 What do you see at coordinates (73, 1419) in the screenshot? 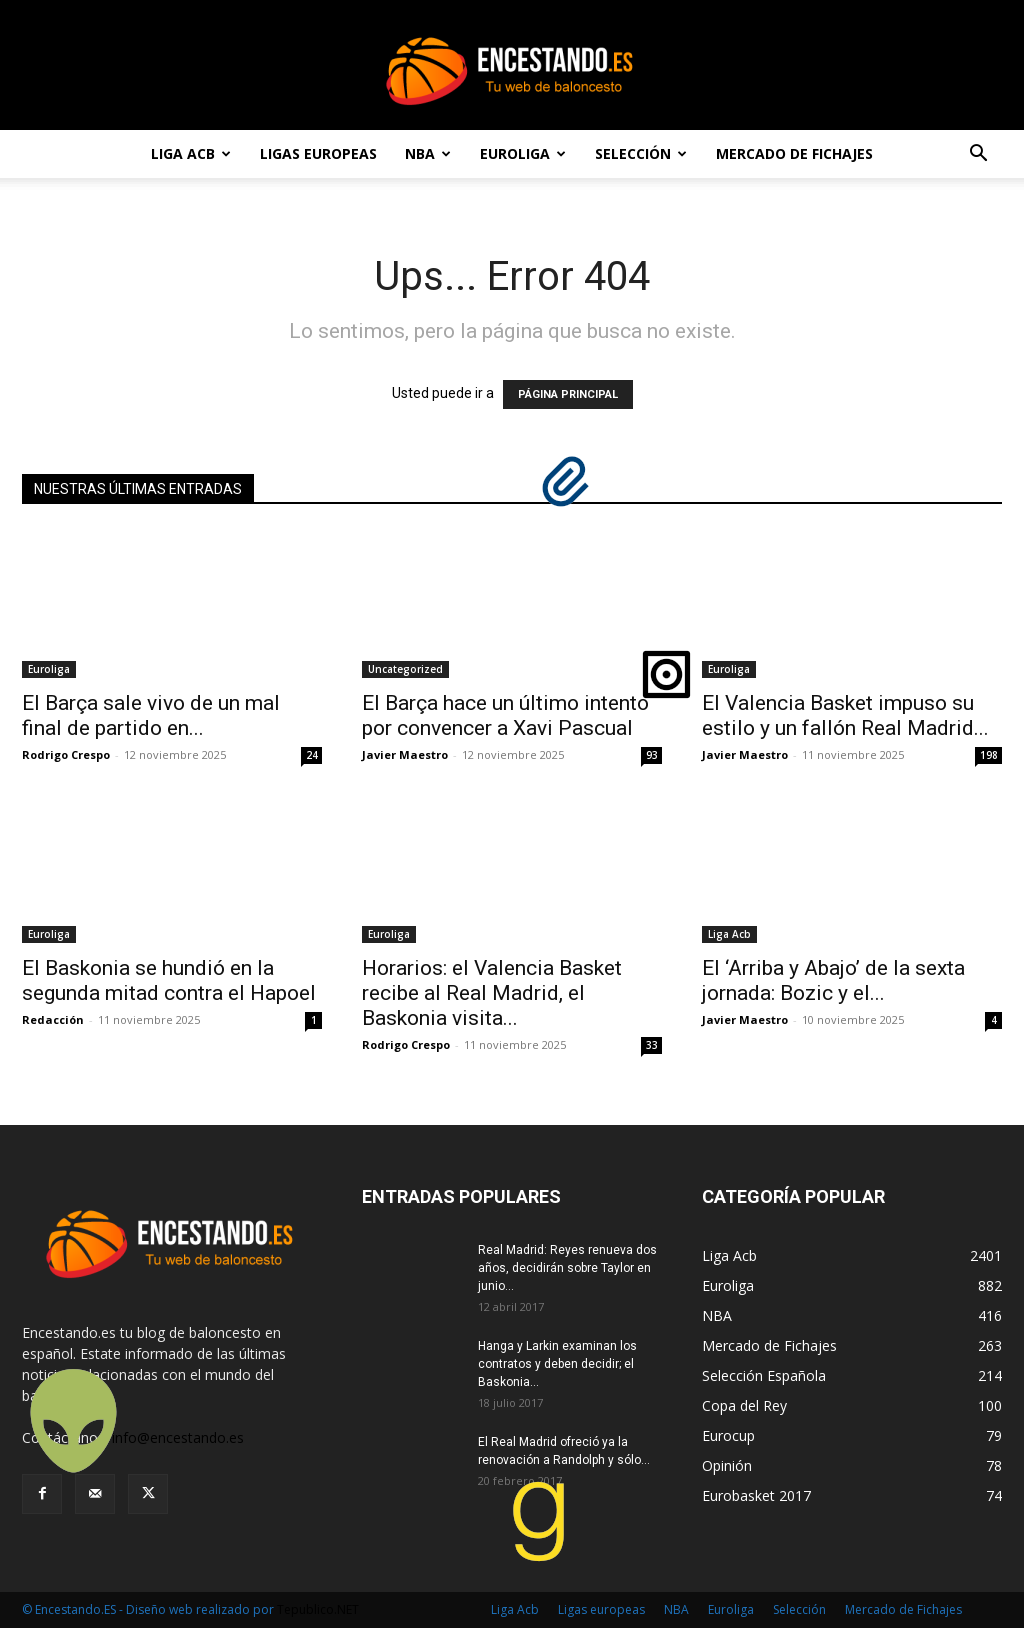
I see `extraterrestrial or sci-fi themed content` at bounding box center [73, 1419].